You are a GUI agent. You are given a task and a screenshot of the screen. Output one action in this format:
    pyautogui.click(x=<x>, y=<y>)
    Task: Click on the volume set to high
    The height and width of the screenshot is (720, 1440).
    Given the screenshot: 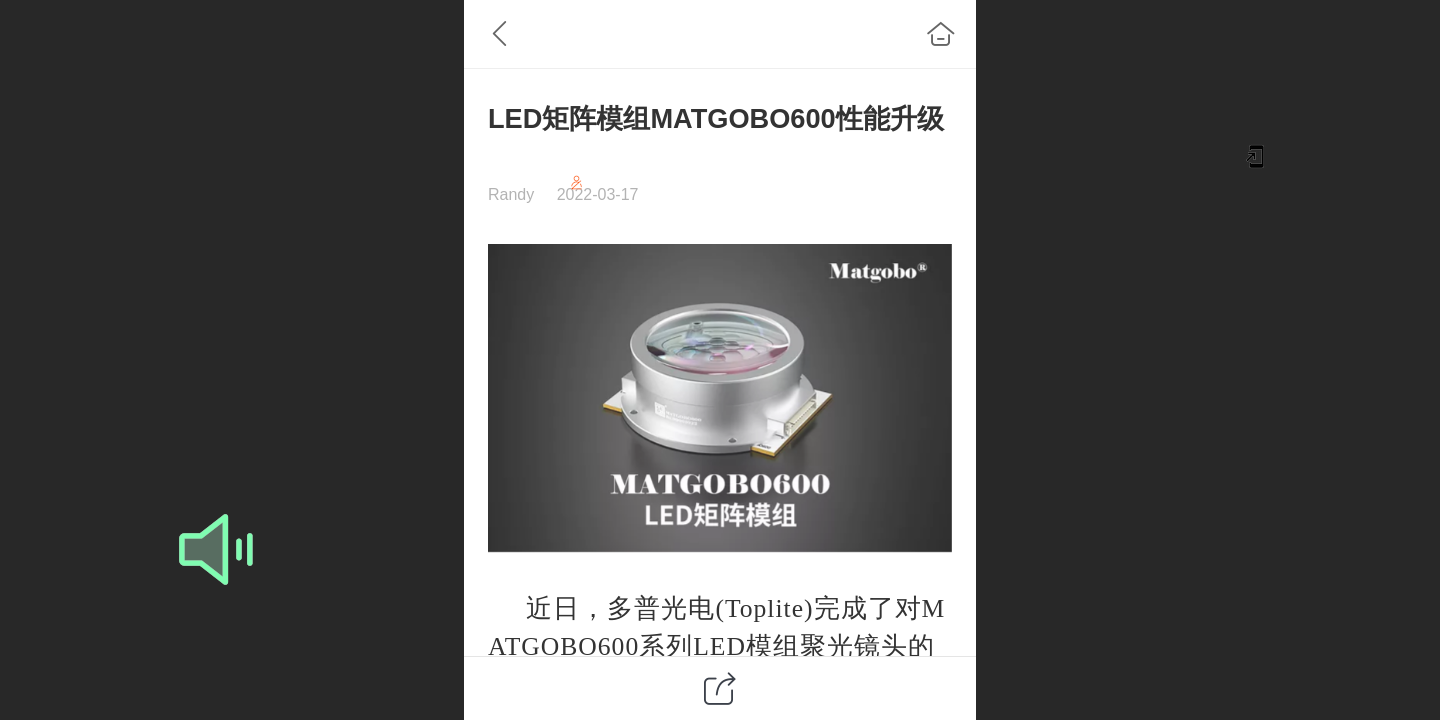 What is the action you would take?
    pyautogui.click(x=214, y=549)
    